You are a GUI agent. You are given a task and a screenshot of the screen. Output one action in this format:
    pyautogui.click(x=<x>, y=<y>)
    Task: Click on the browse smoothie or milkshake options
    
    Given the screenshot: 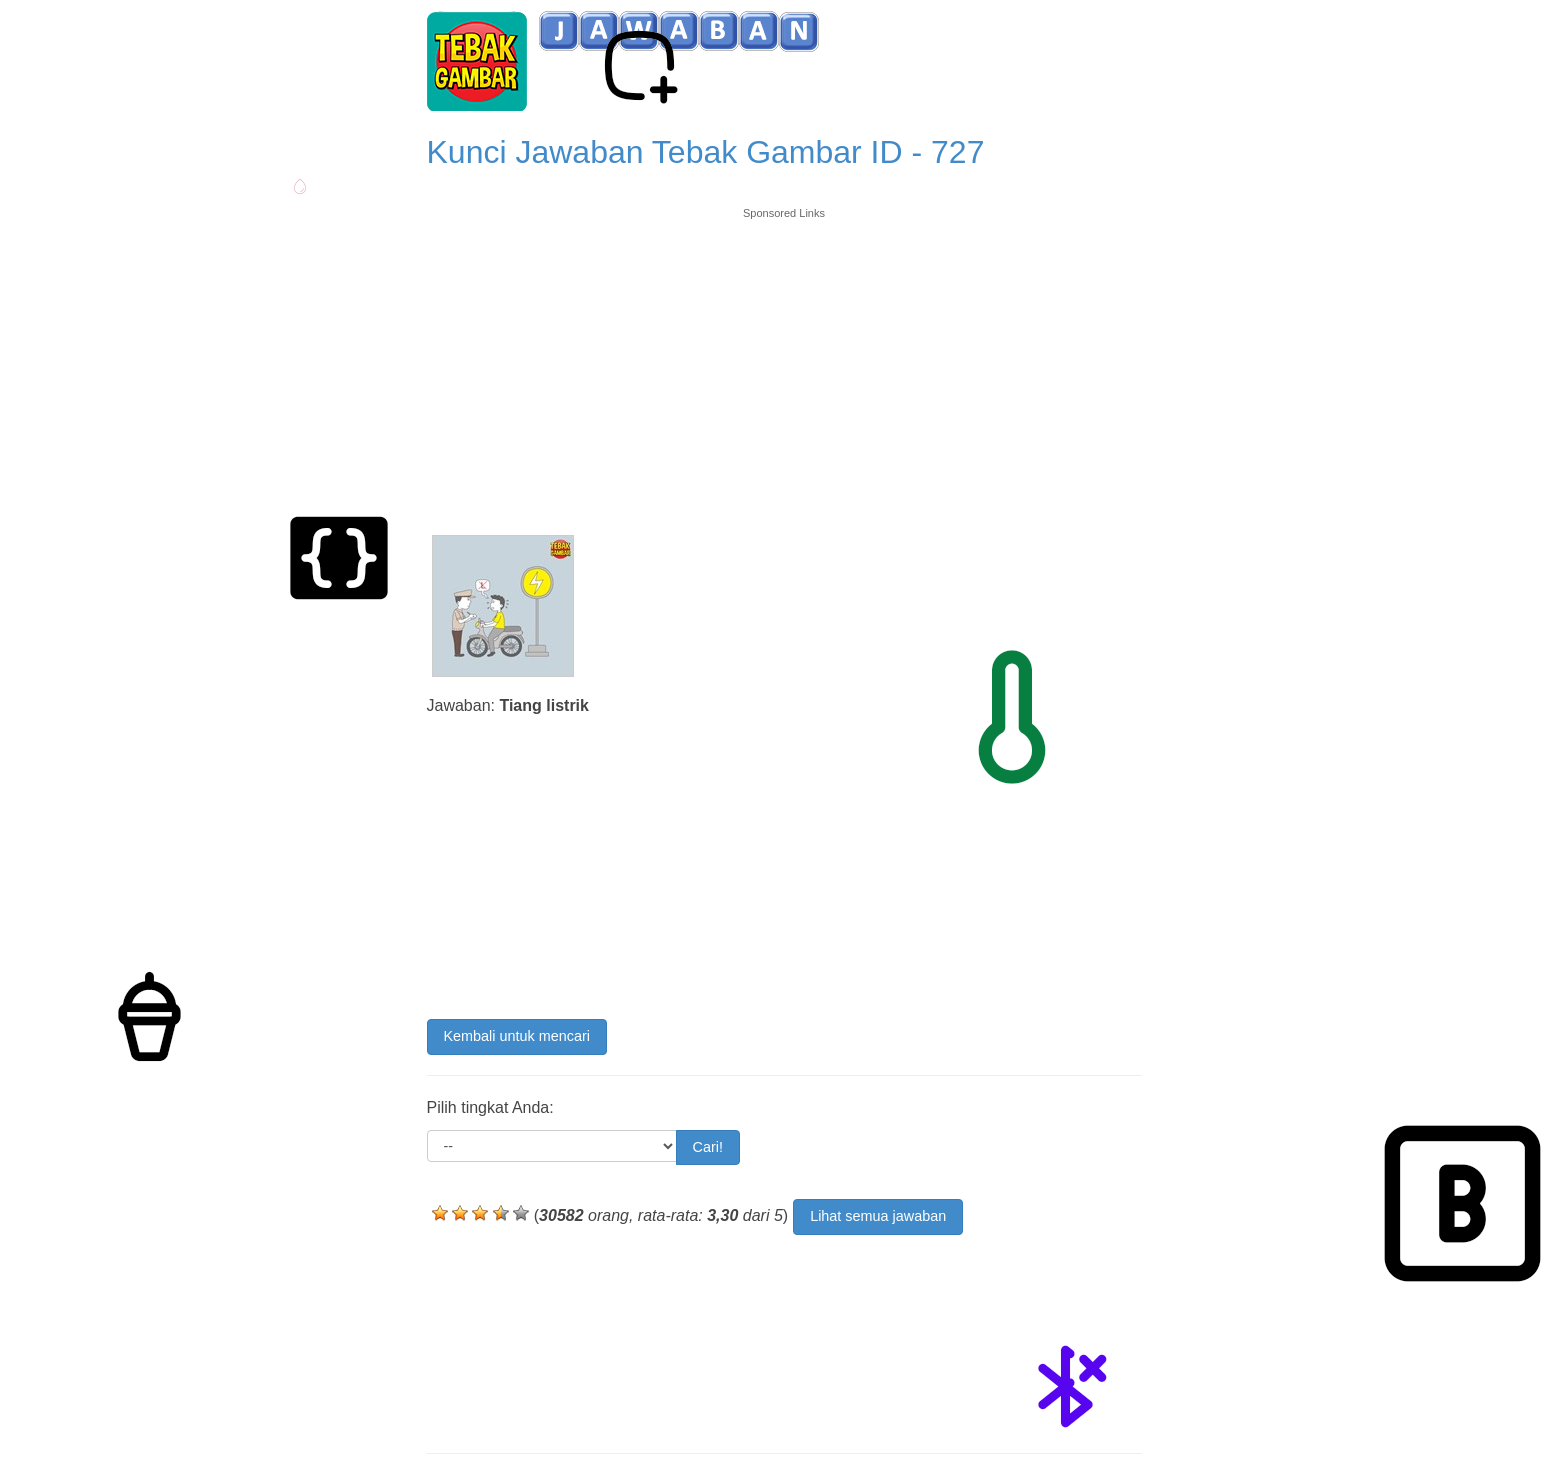 What is the action you would take?
    pyautogui.click(x=149, y=1016)
    